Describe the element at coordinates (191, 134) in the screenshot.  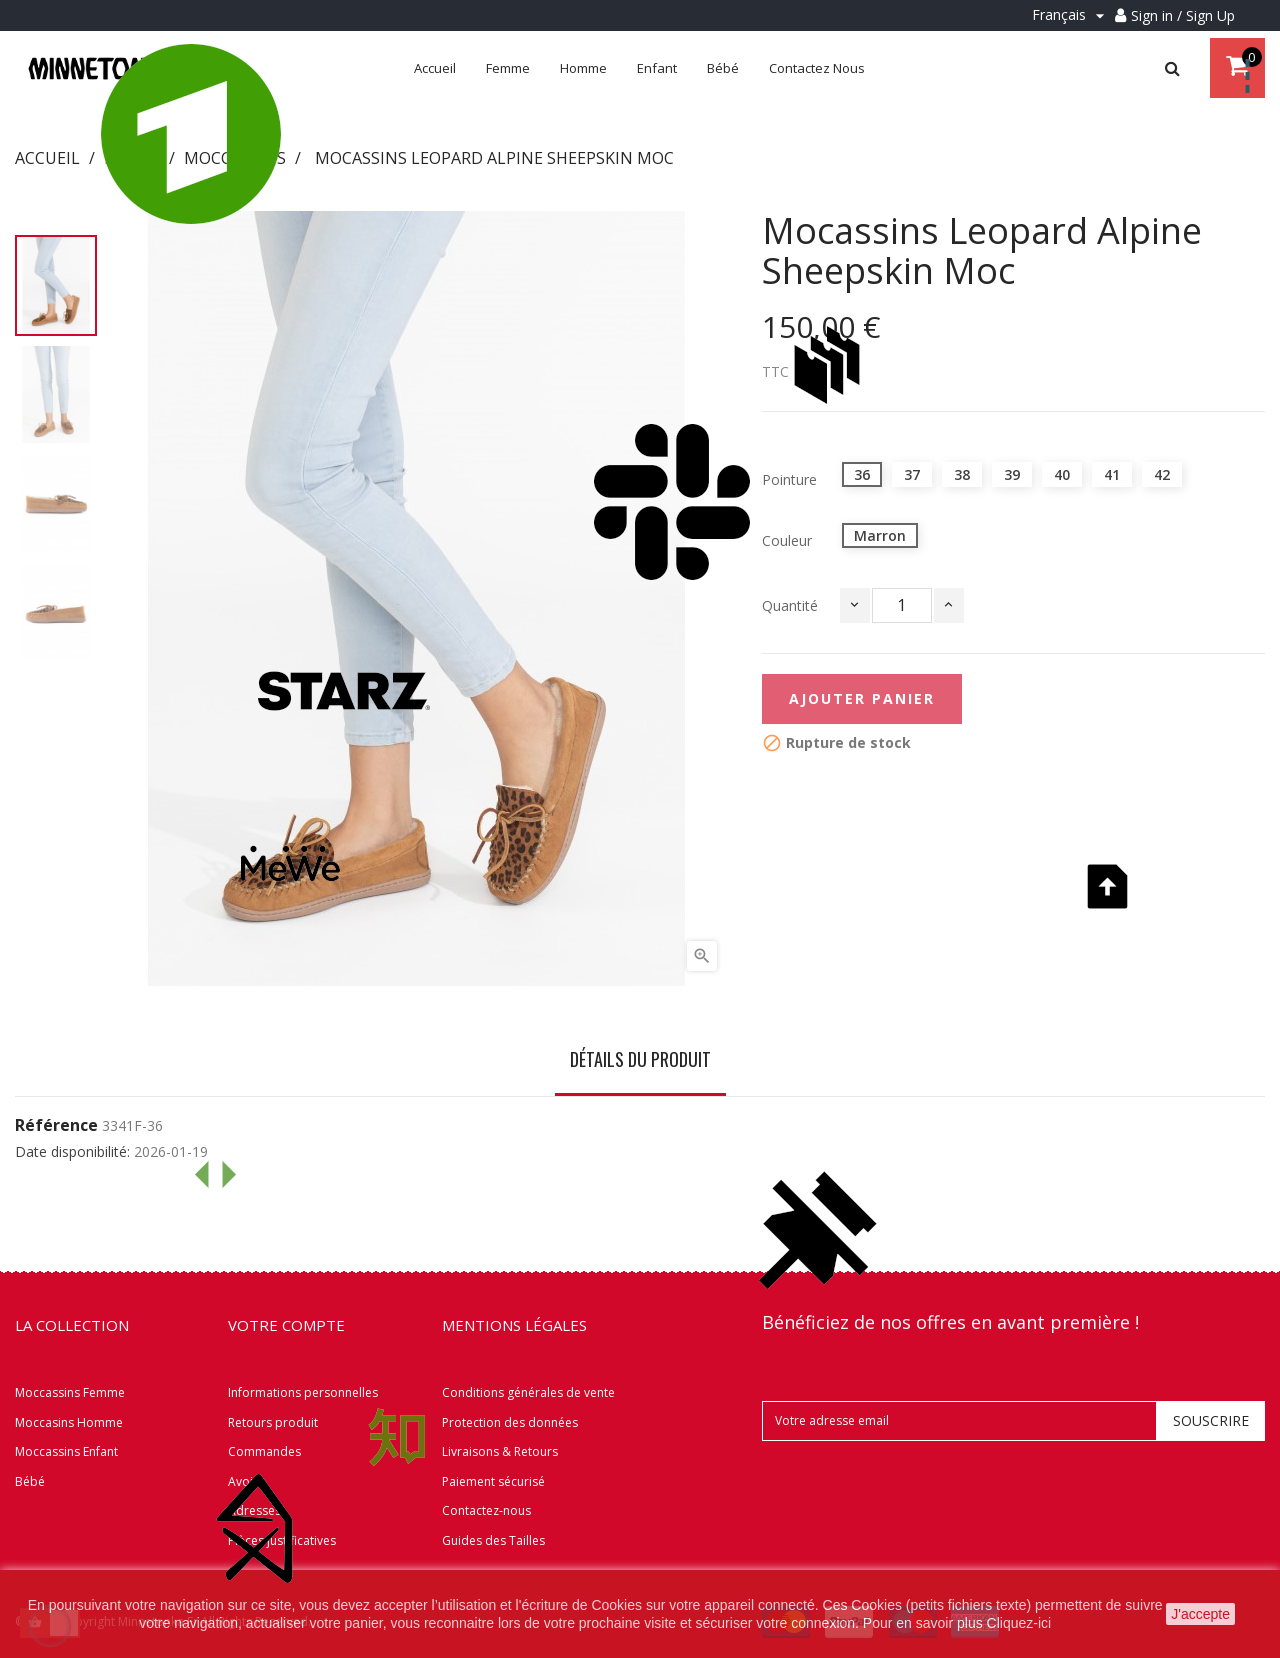
I see `das erste german television network logo` at that location.